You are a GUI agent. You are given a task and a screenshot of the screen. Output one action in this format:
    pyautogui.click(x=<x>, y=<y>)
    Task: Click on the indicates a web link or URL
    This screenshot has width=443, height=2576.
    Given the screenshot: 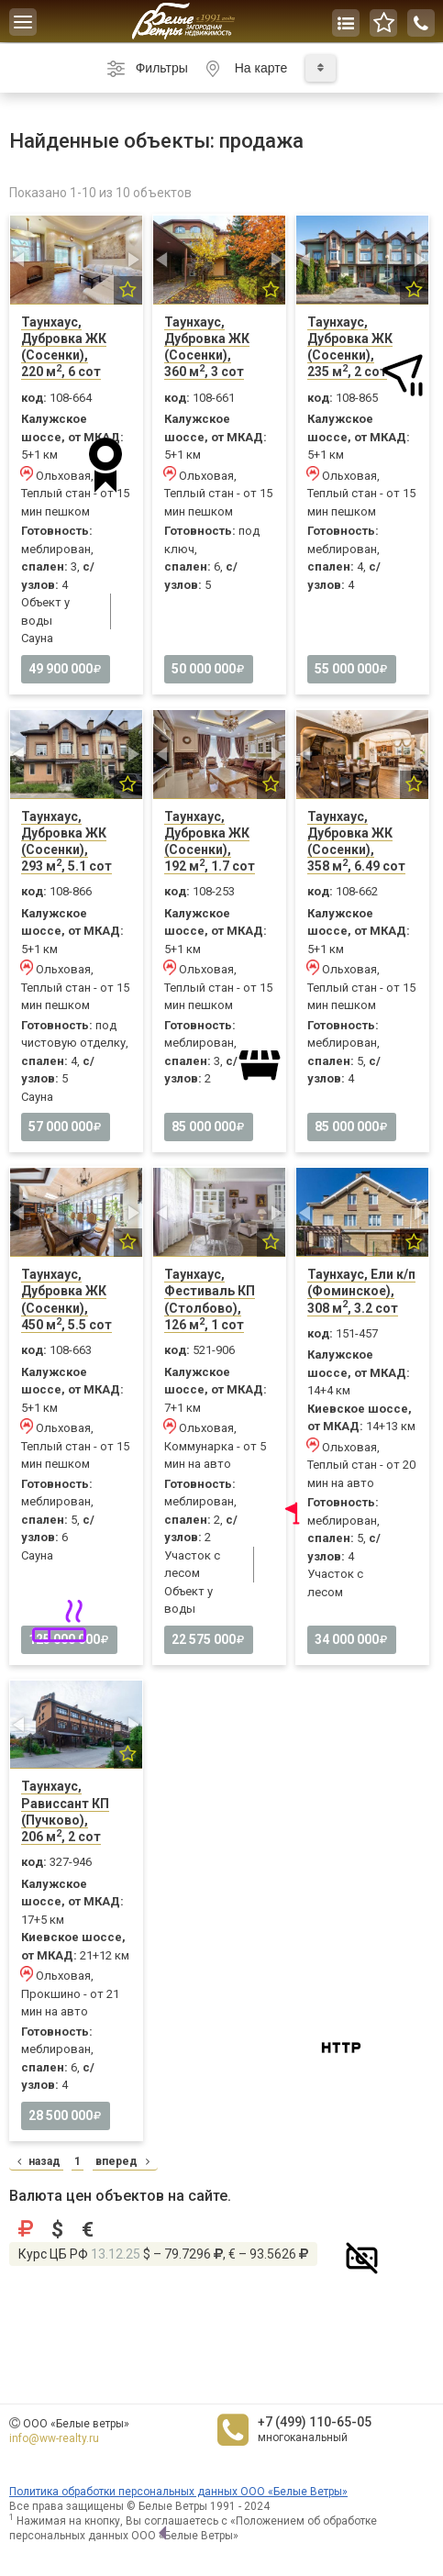 What is the action you would take?
    pyautogui.click(x=341, y=2048)
    